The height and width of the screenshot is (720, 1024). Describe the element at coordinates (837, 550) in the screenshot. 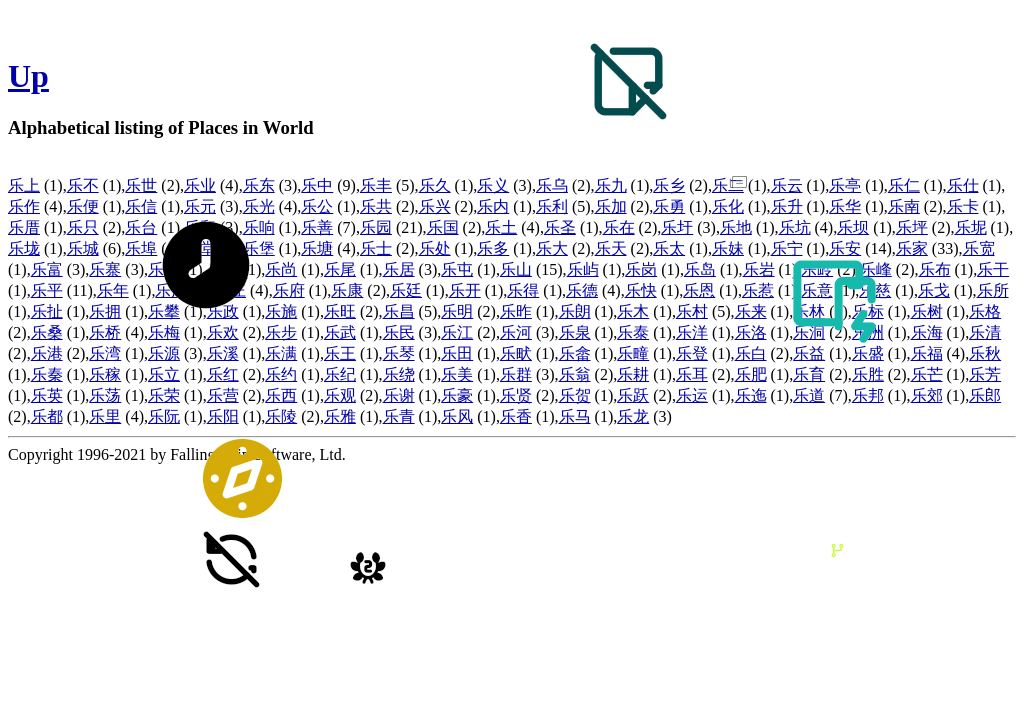

I see `view repository branches` at that location.